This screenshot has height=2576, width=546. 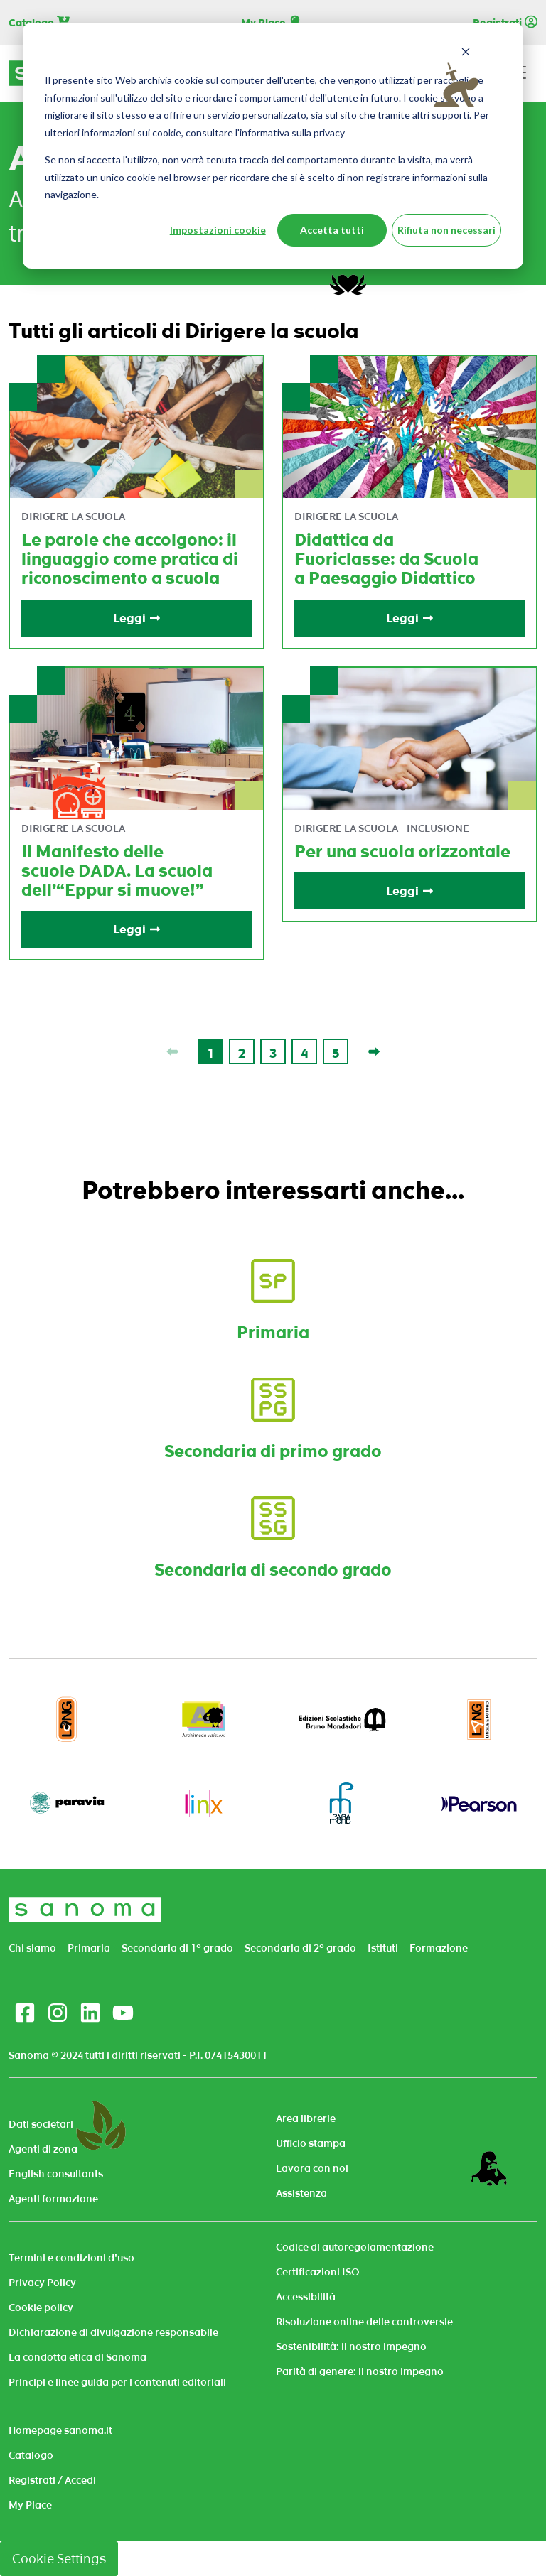 What do you see at coordinates (348, 285) in the screenshot?
I see `add to favorites with flair` at bounding box center [348, 285].